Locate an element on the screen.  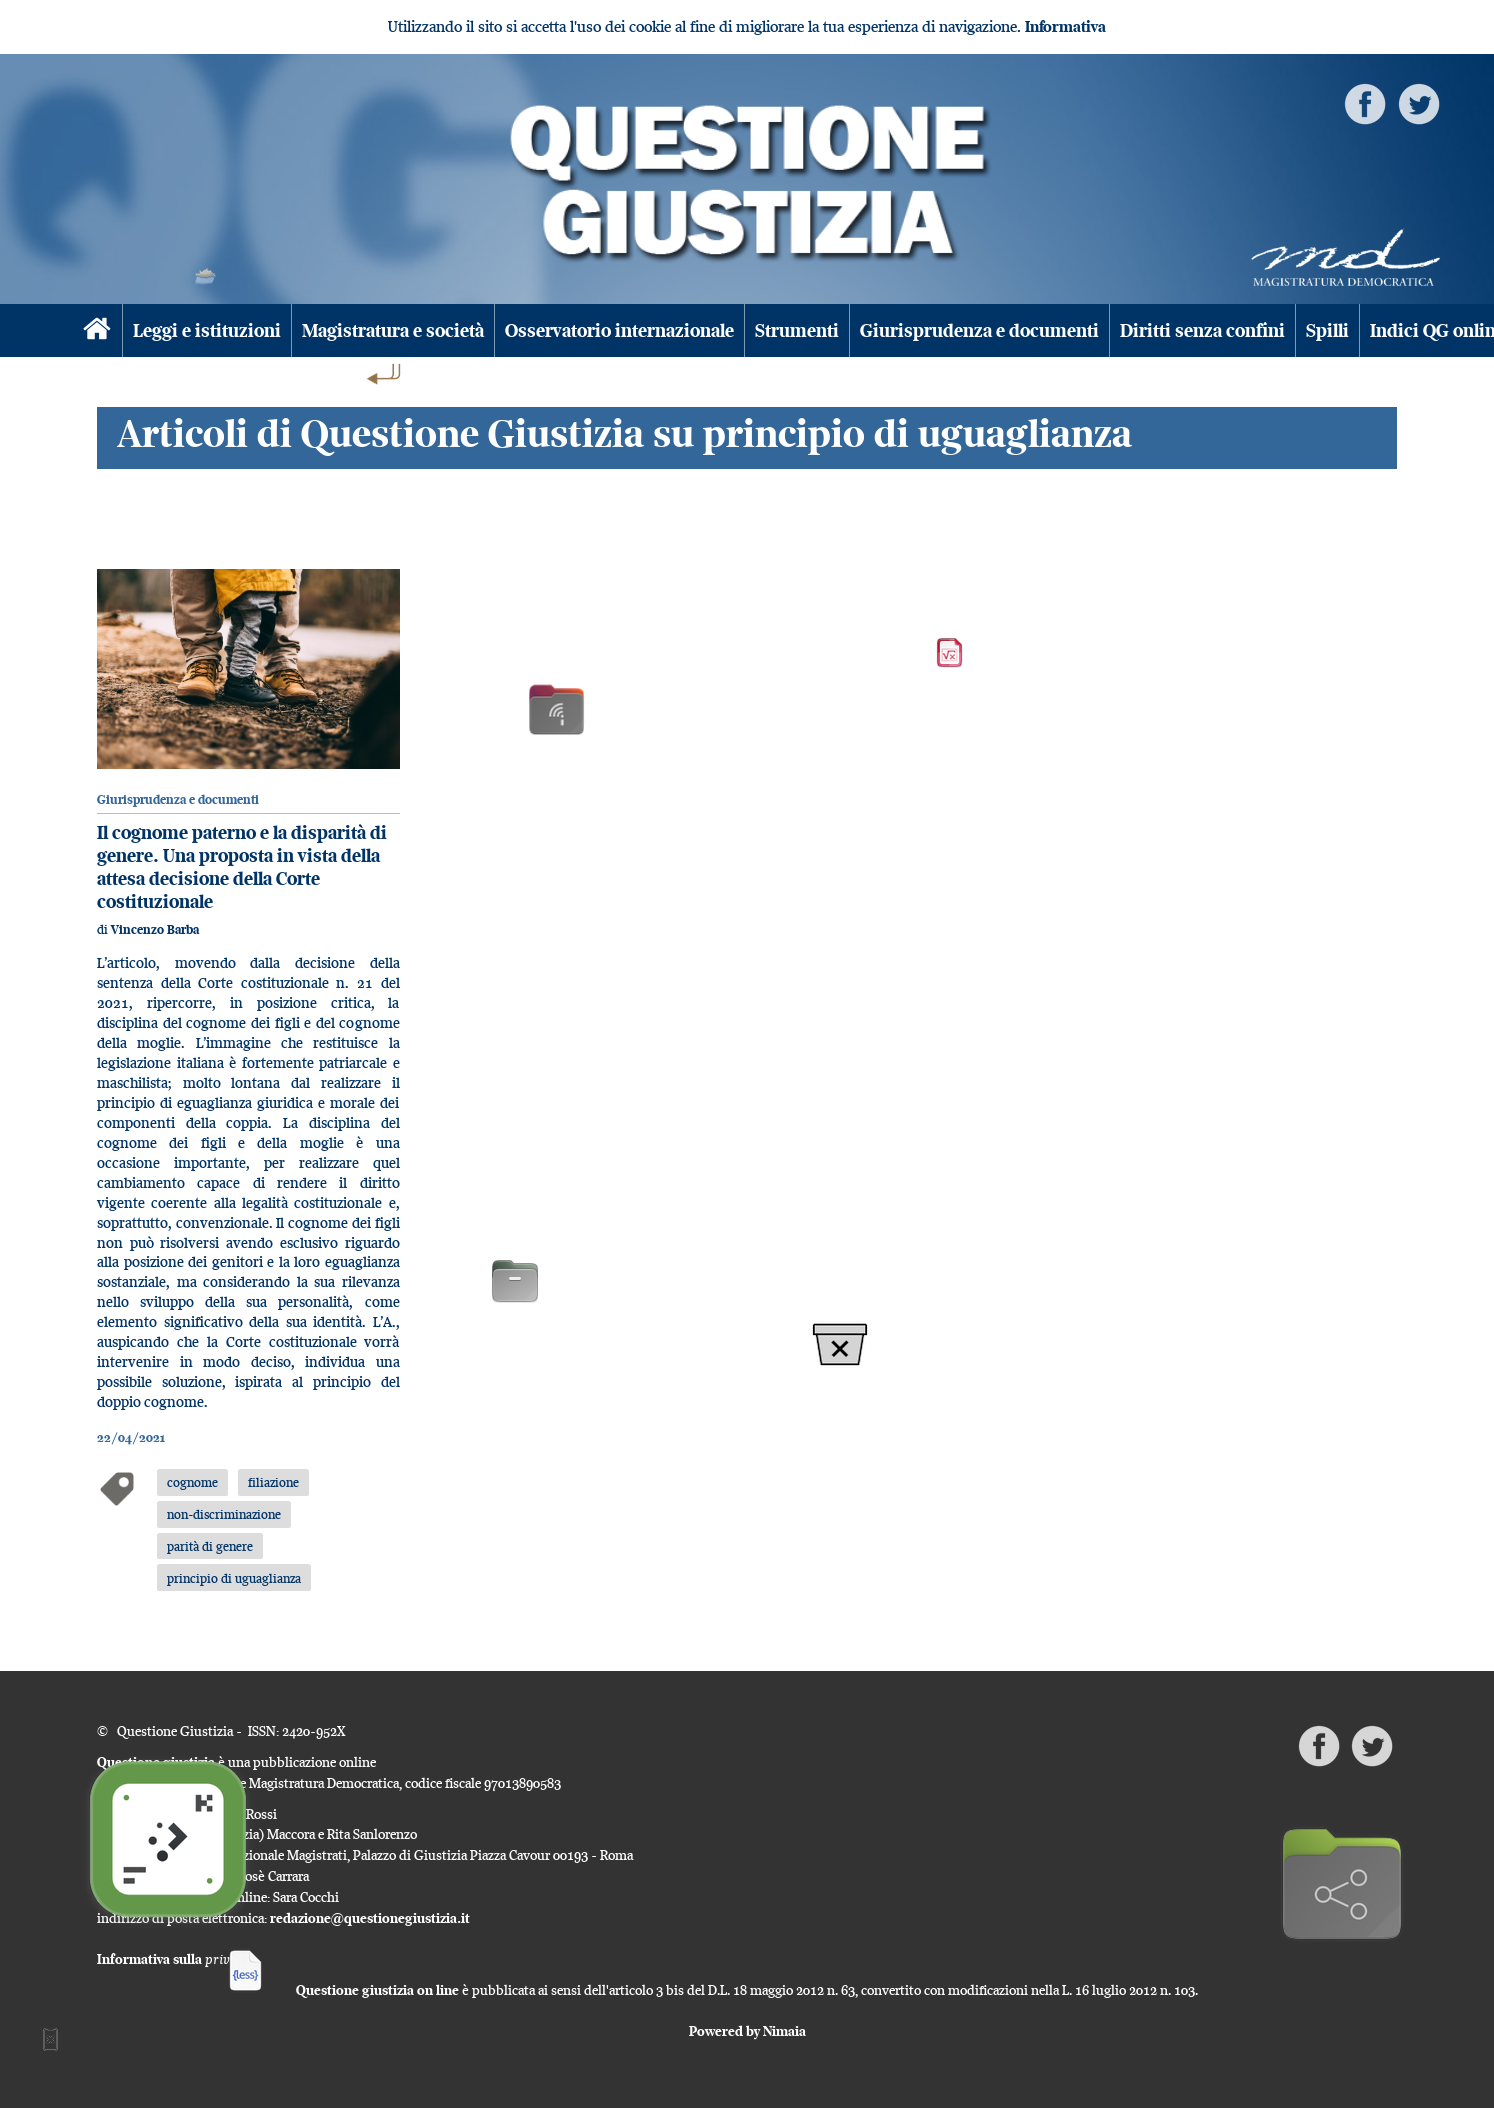
open your public shared folder is located at coordinates (1342, 1884).